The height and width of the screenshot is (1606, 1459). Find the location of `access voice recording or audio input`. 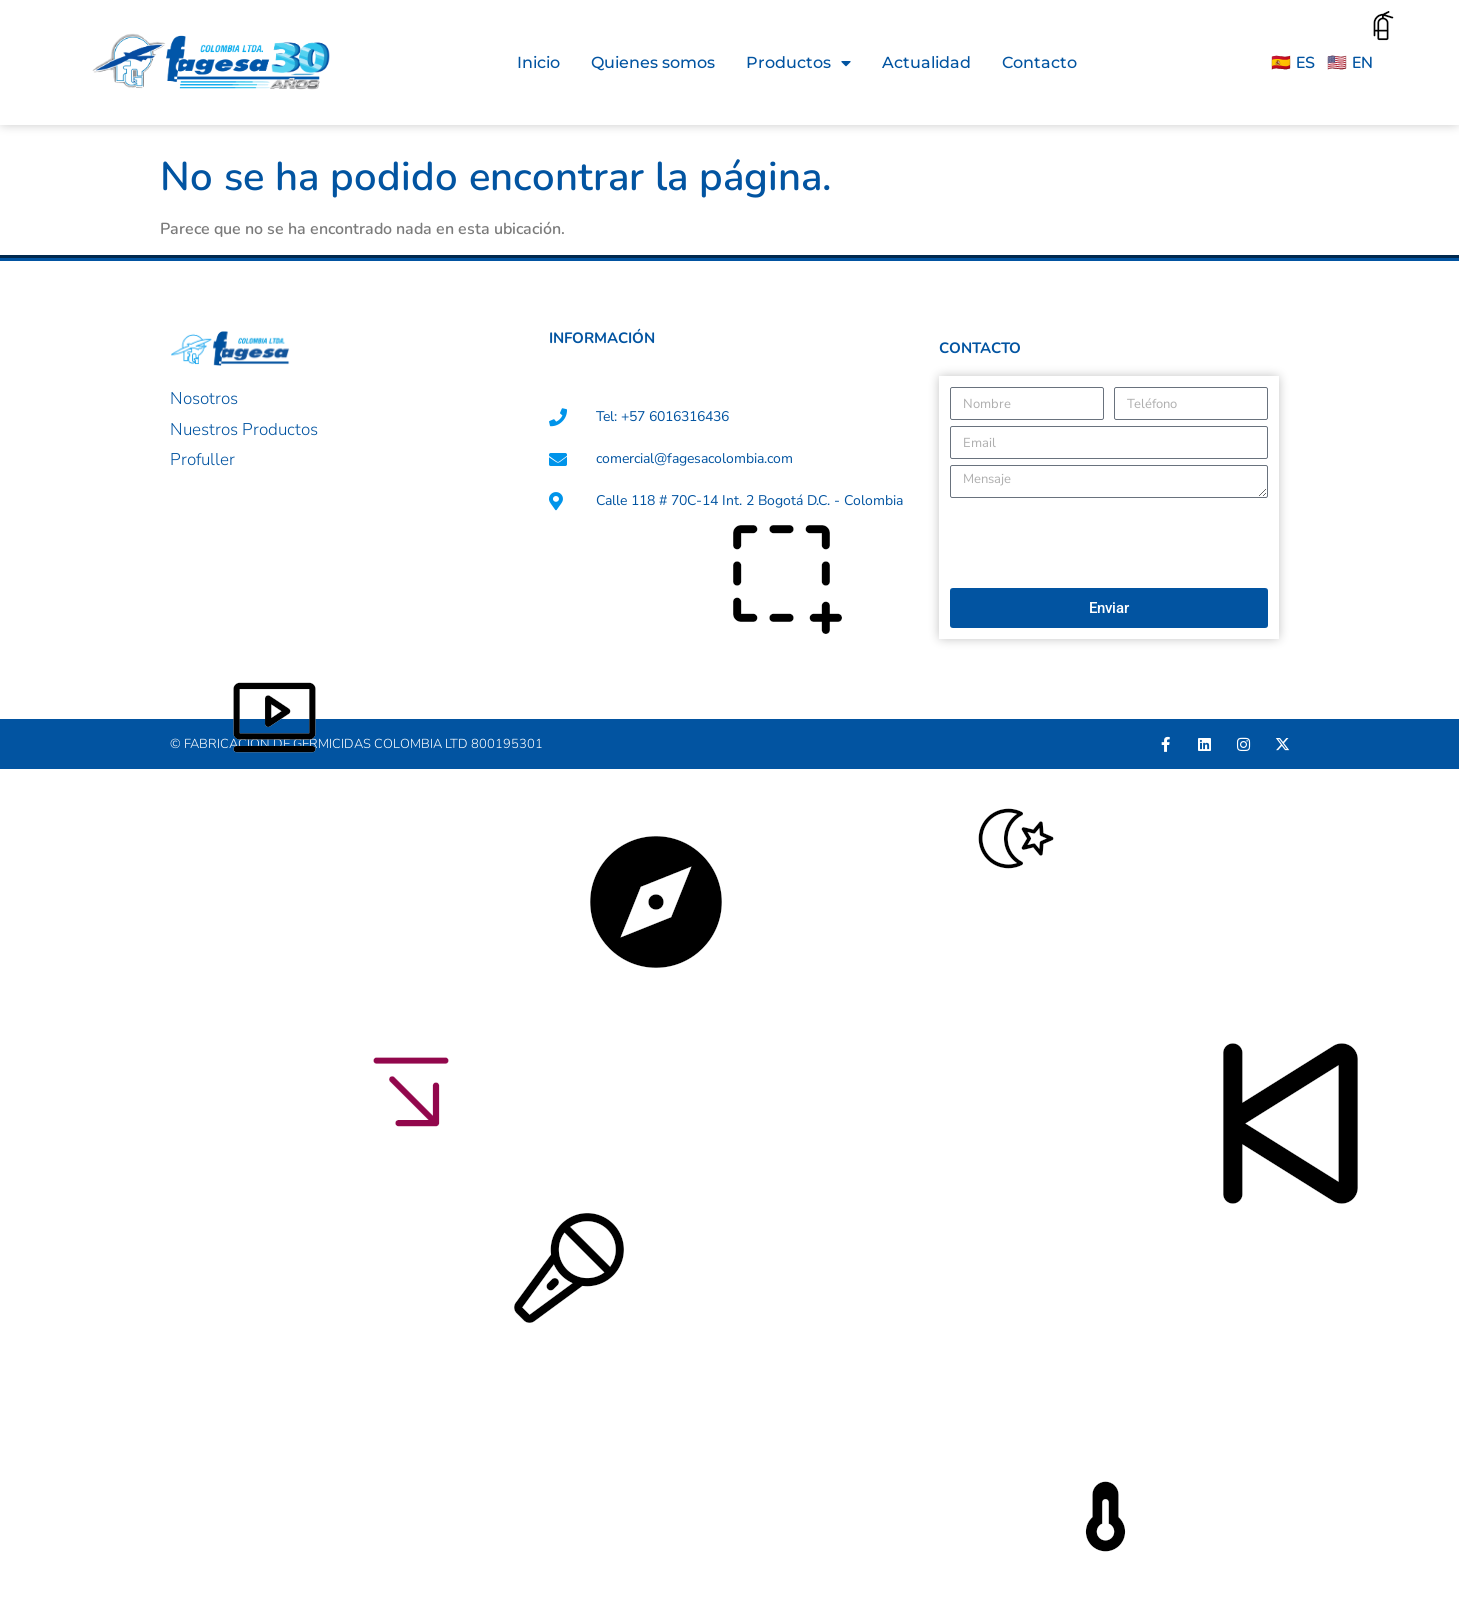

access voice recording or audio input is located at coordinates (567, 1270).